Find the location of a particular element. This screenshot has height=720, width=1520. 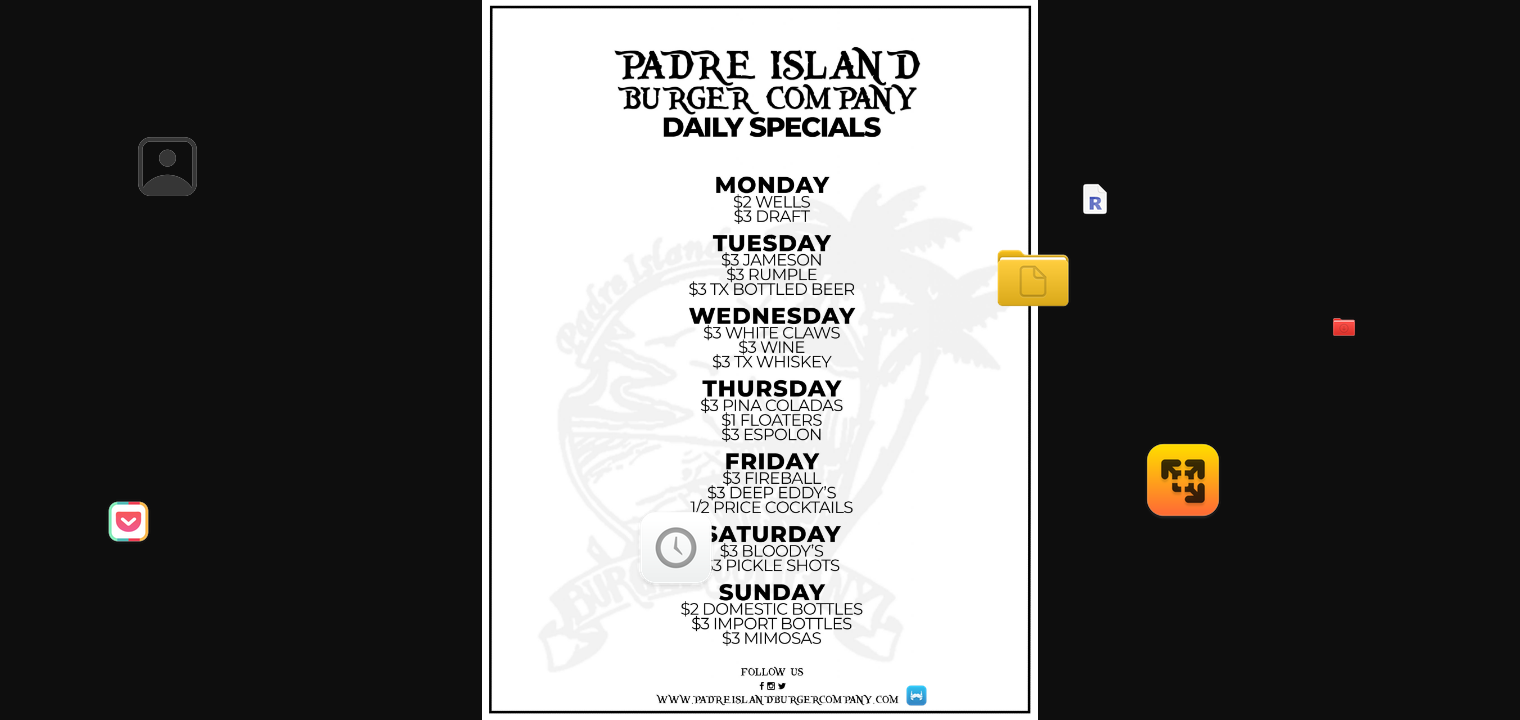

open vmware player application is located at coordinates (1183, 480).